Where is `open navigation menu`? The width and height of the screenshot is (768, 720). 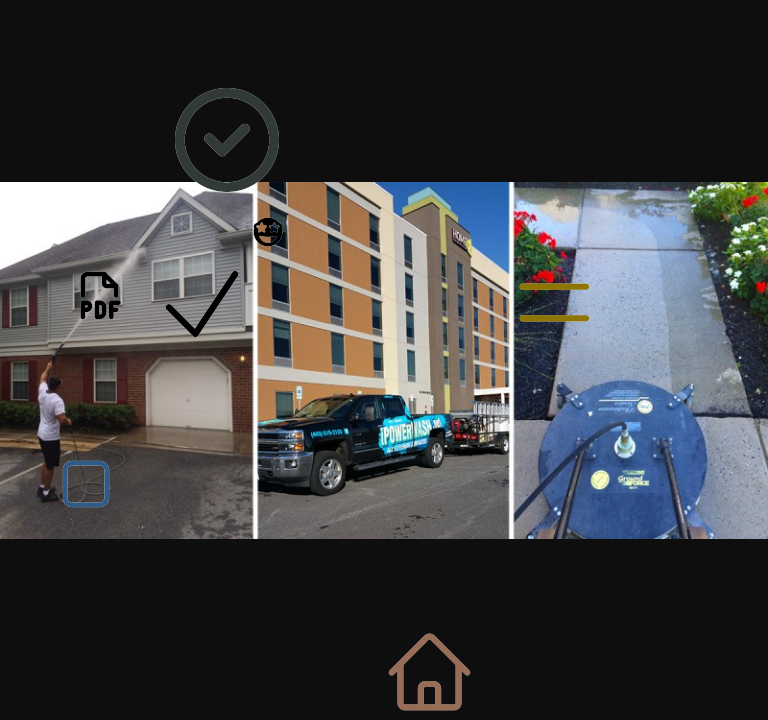
open navigation menu is located at coordinates (554, 302).